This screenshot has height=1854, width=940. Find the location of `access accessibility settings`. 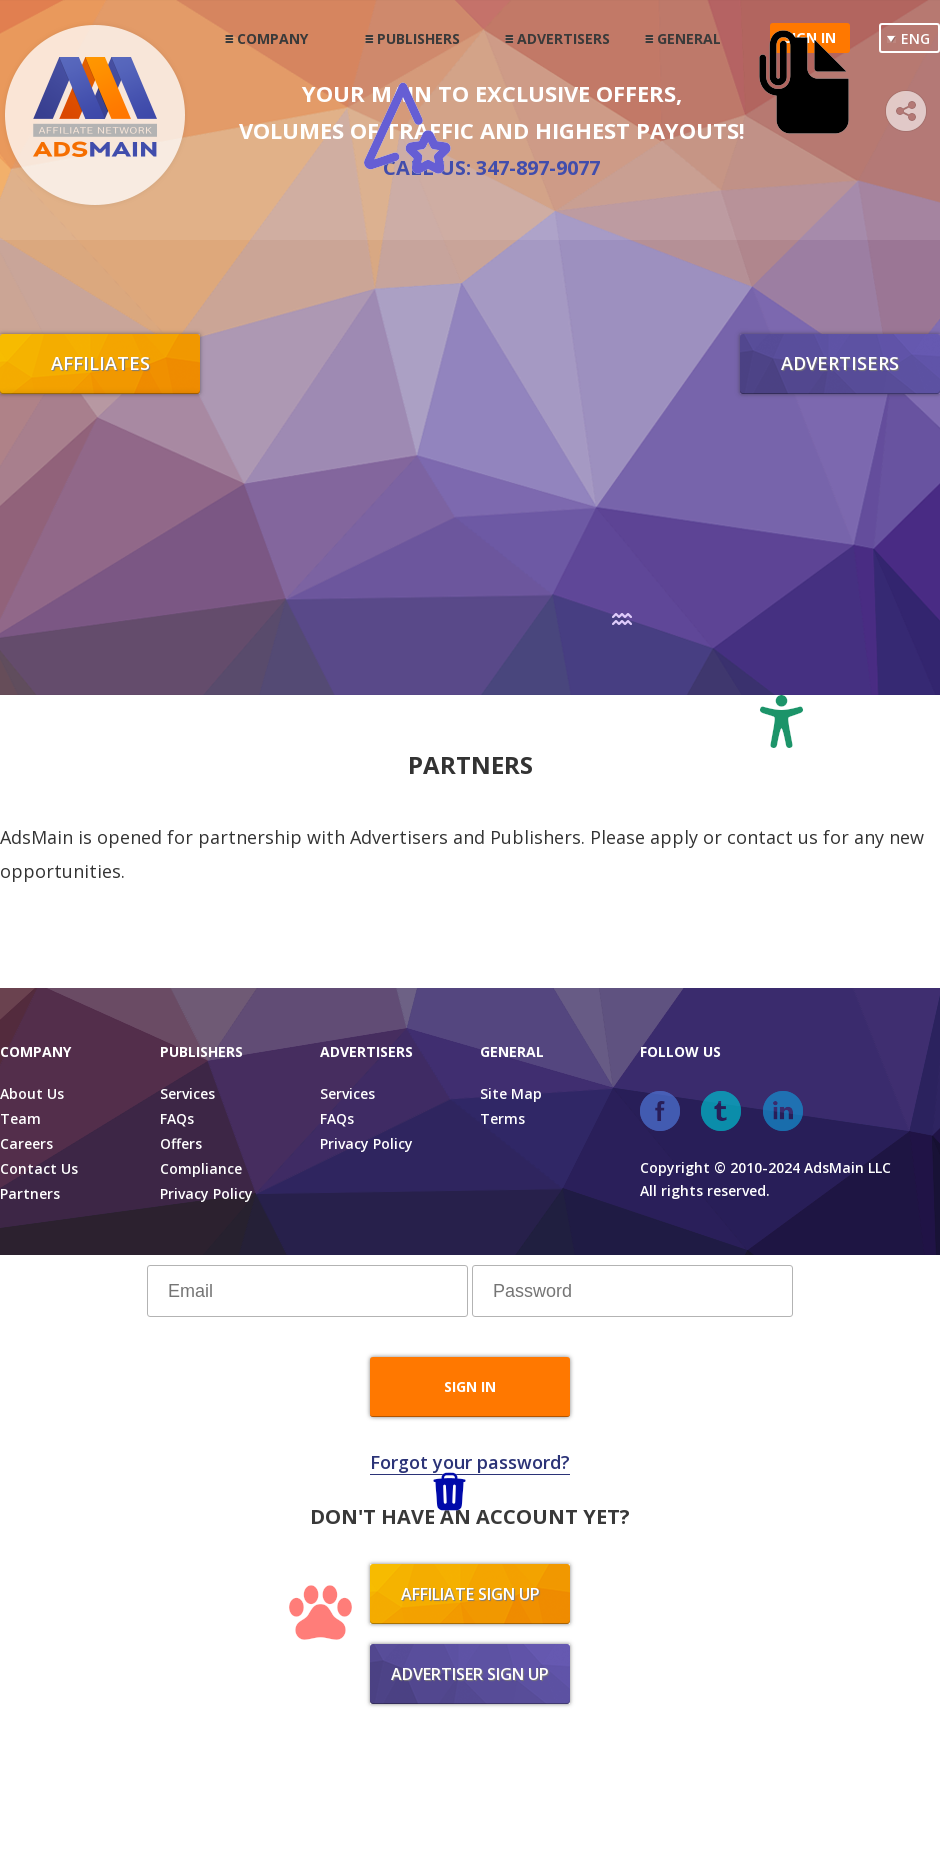

access accessibility settings is located at coordinates (781, 721).